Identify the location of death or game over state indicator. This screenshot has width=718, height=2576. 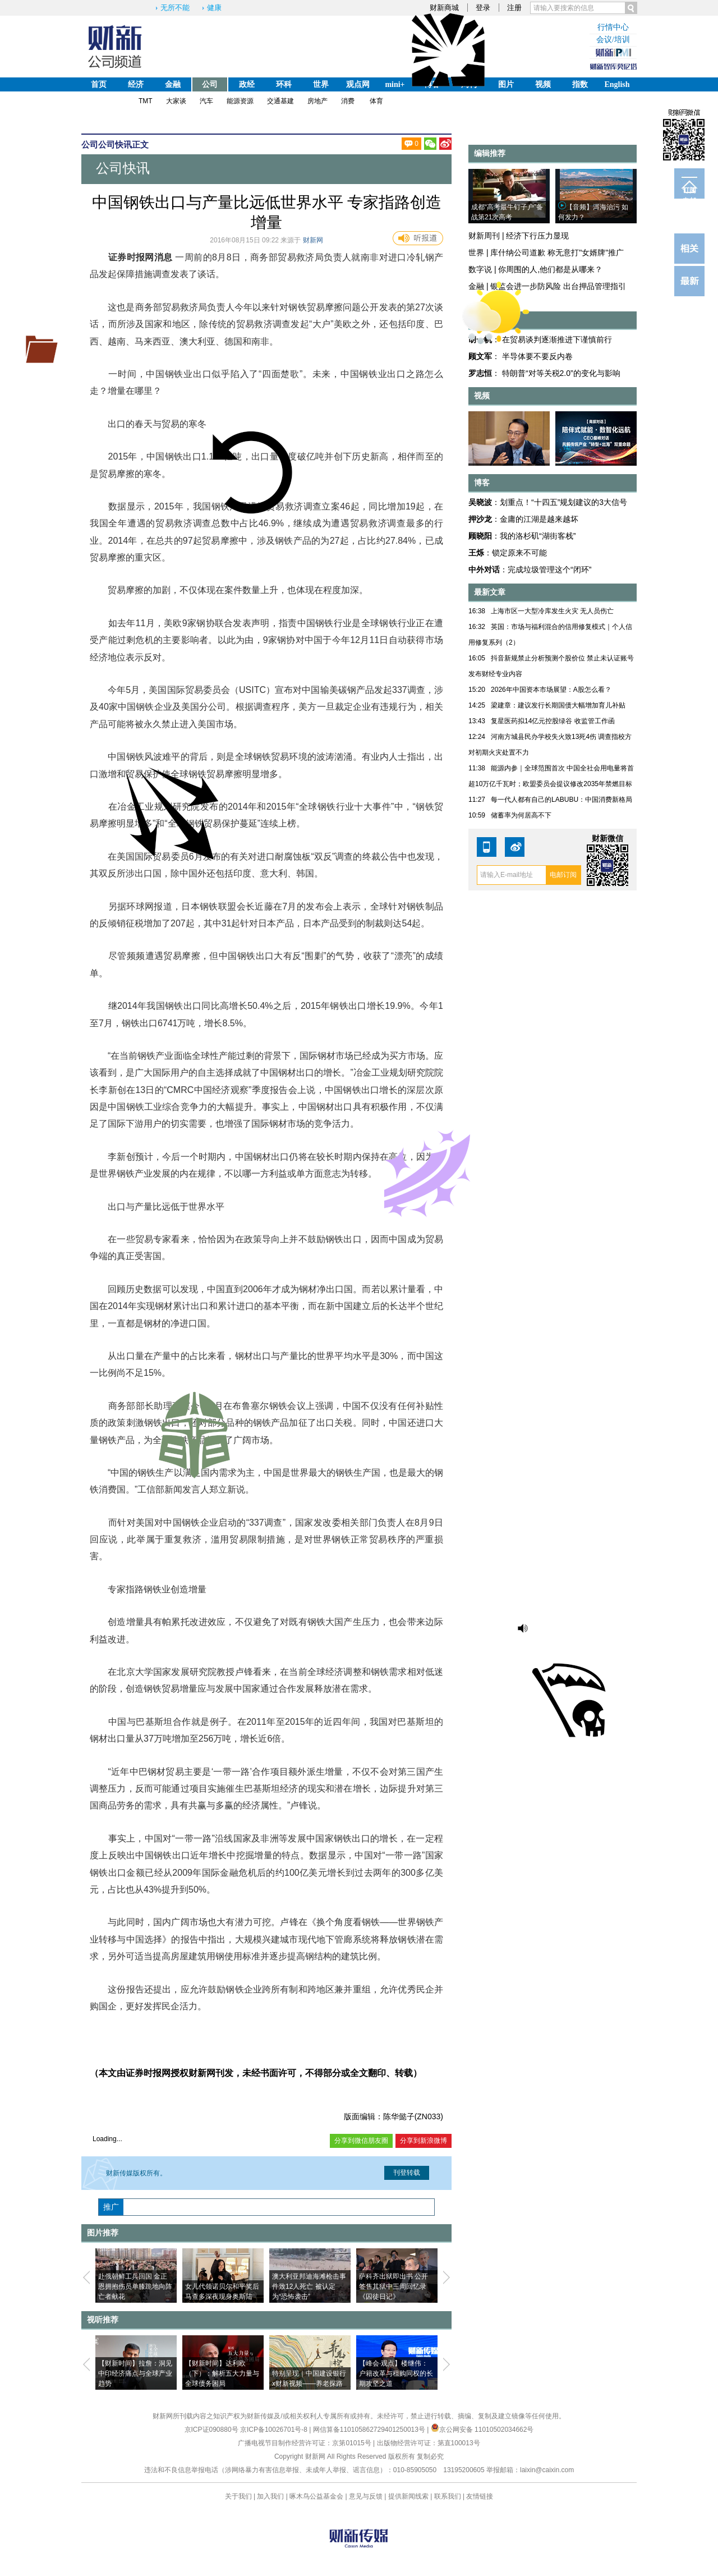
(569, 1700).